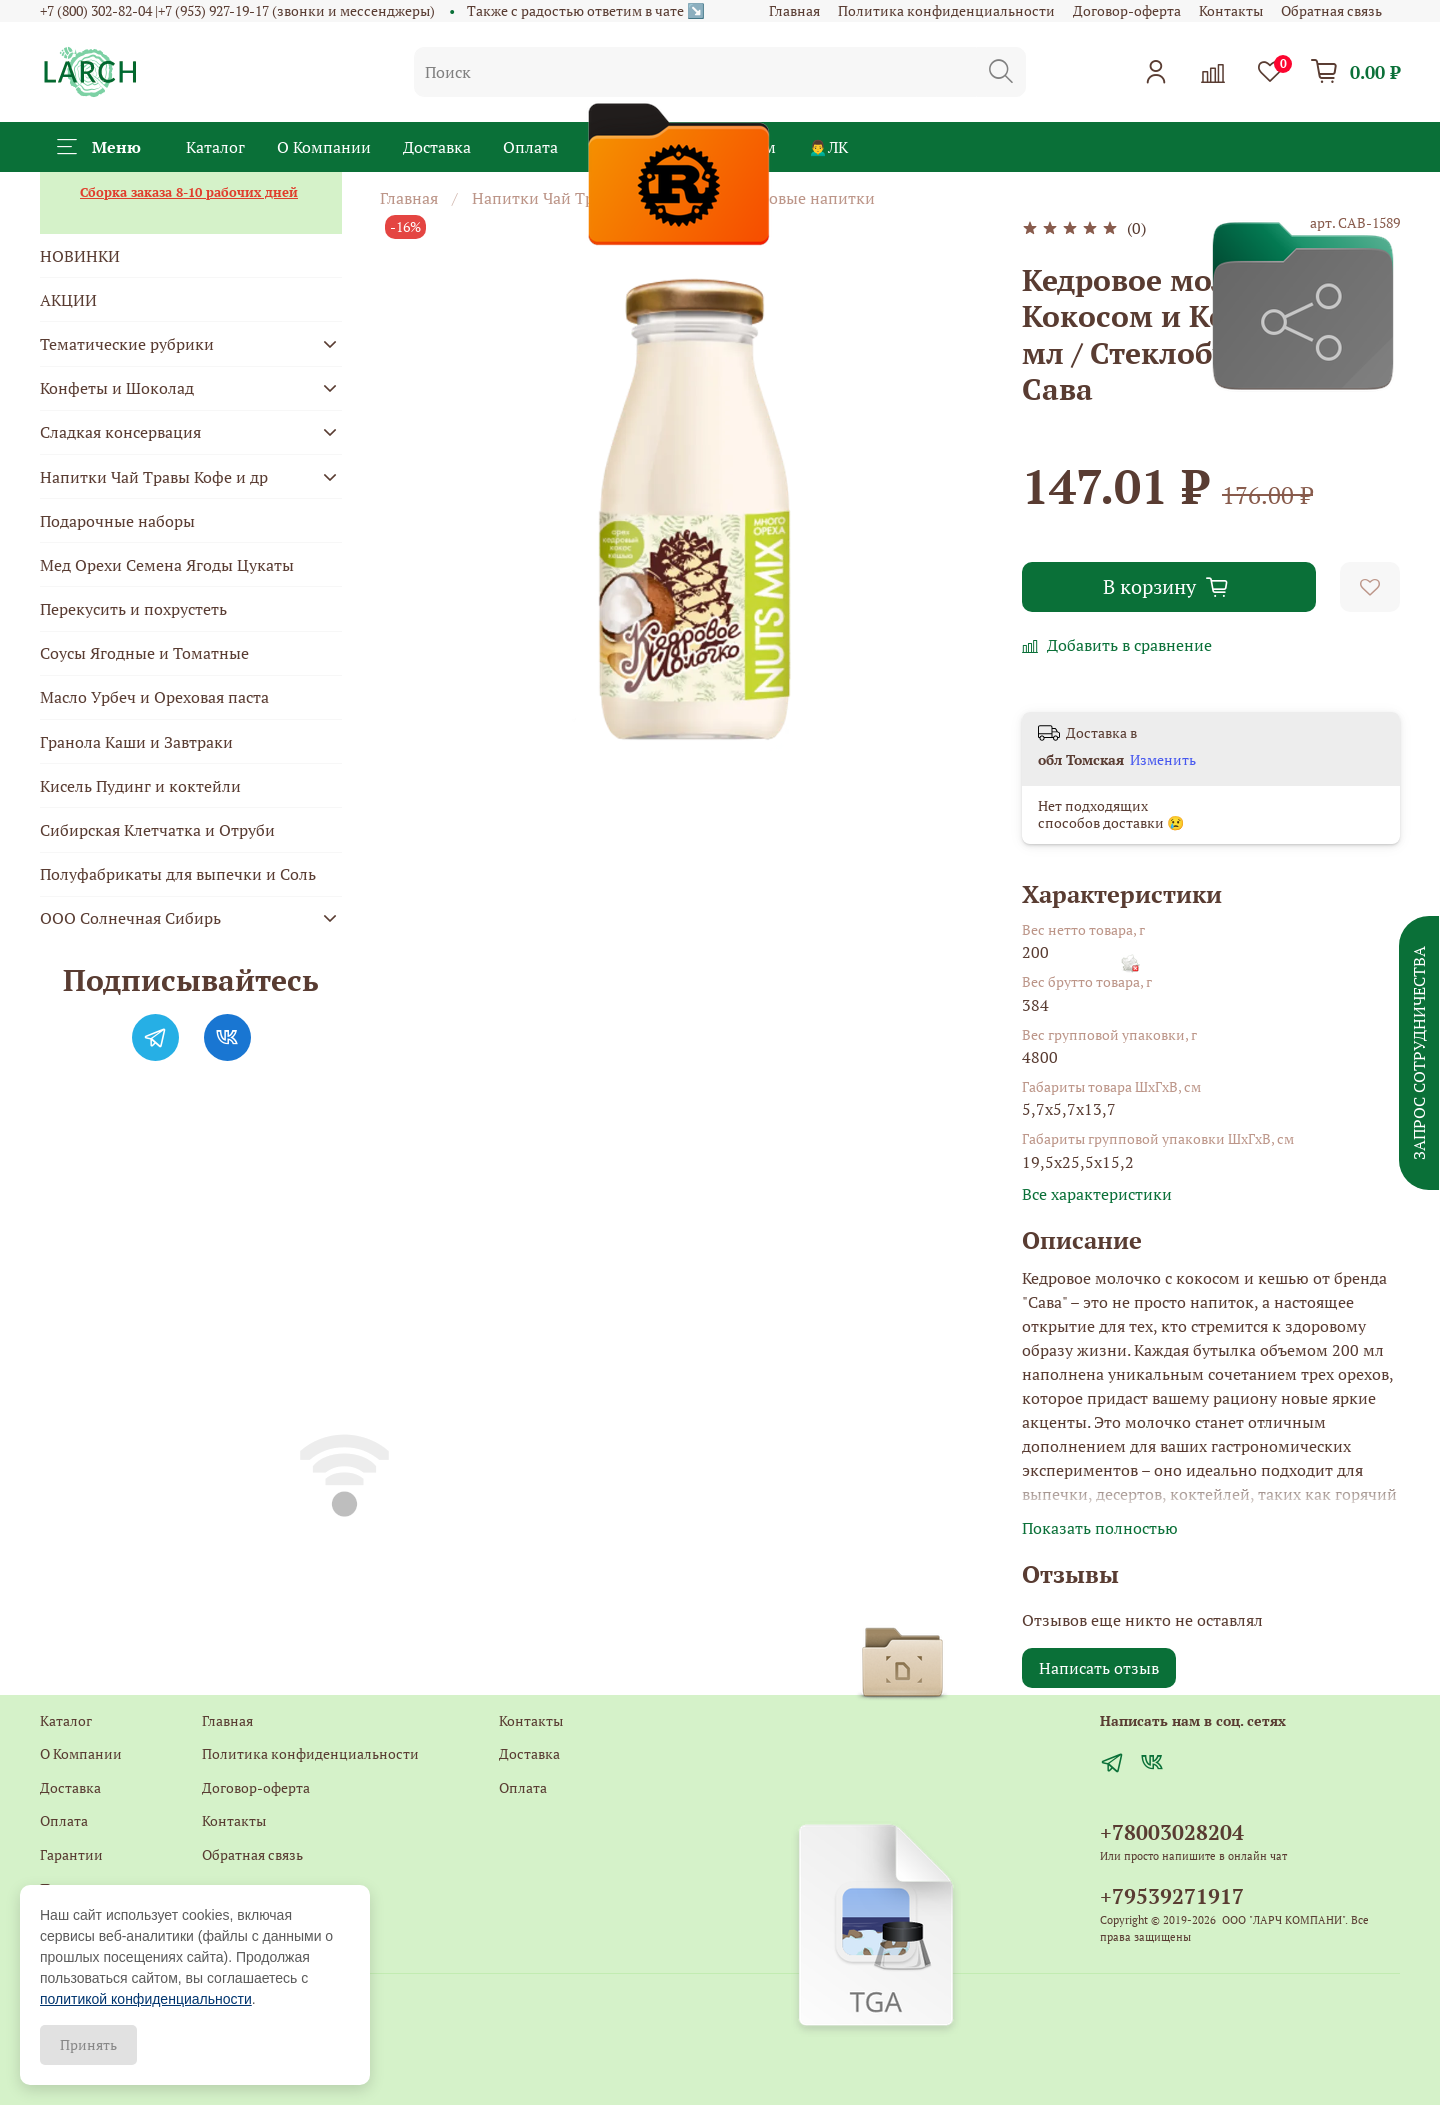 The width and height of the screenshot is (1440, 2105). Describe the element at coordinates (344, 1472) in the screenshot. I see `indicates weak wireless network signal strength` at that location.